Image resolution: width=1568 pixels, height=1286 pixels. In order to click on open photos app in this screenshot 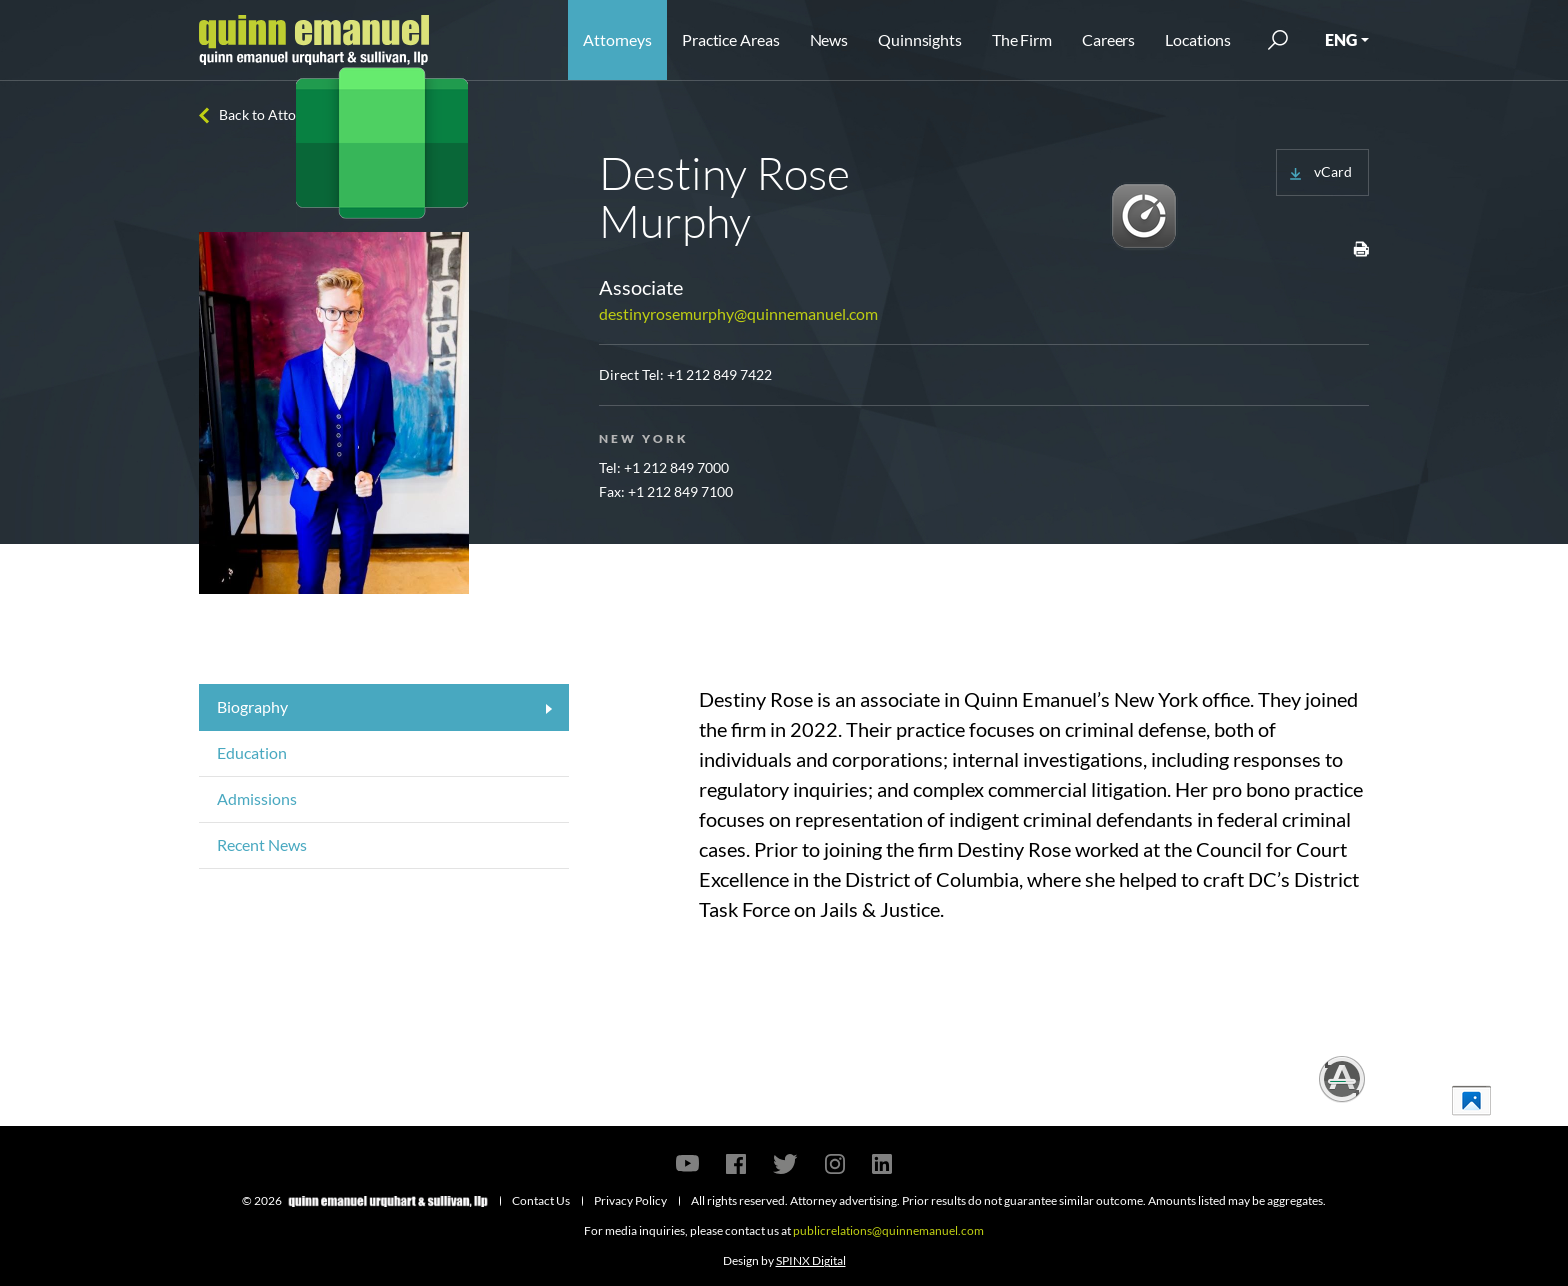, I will do `click(1471, 1100)`.